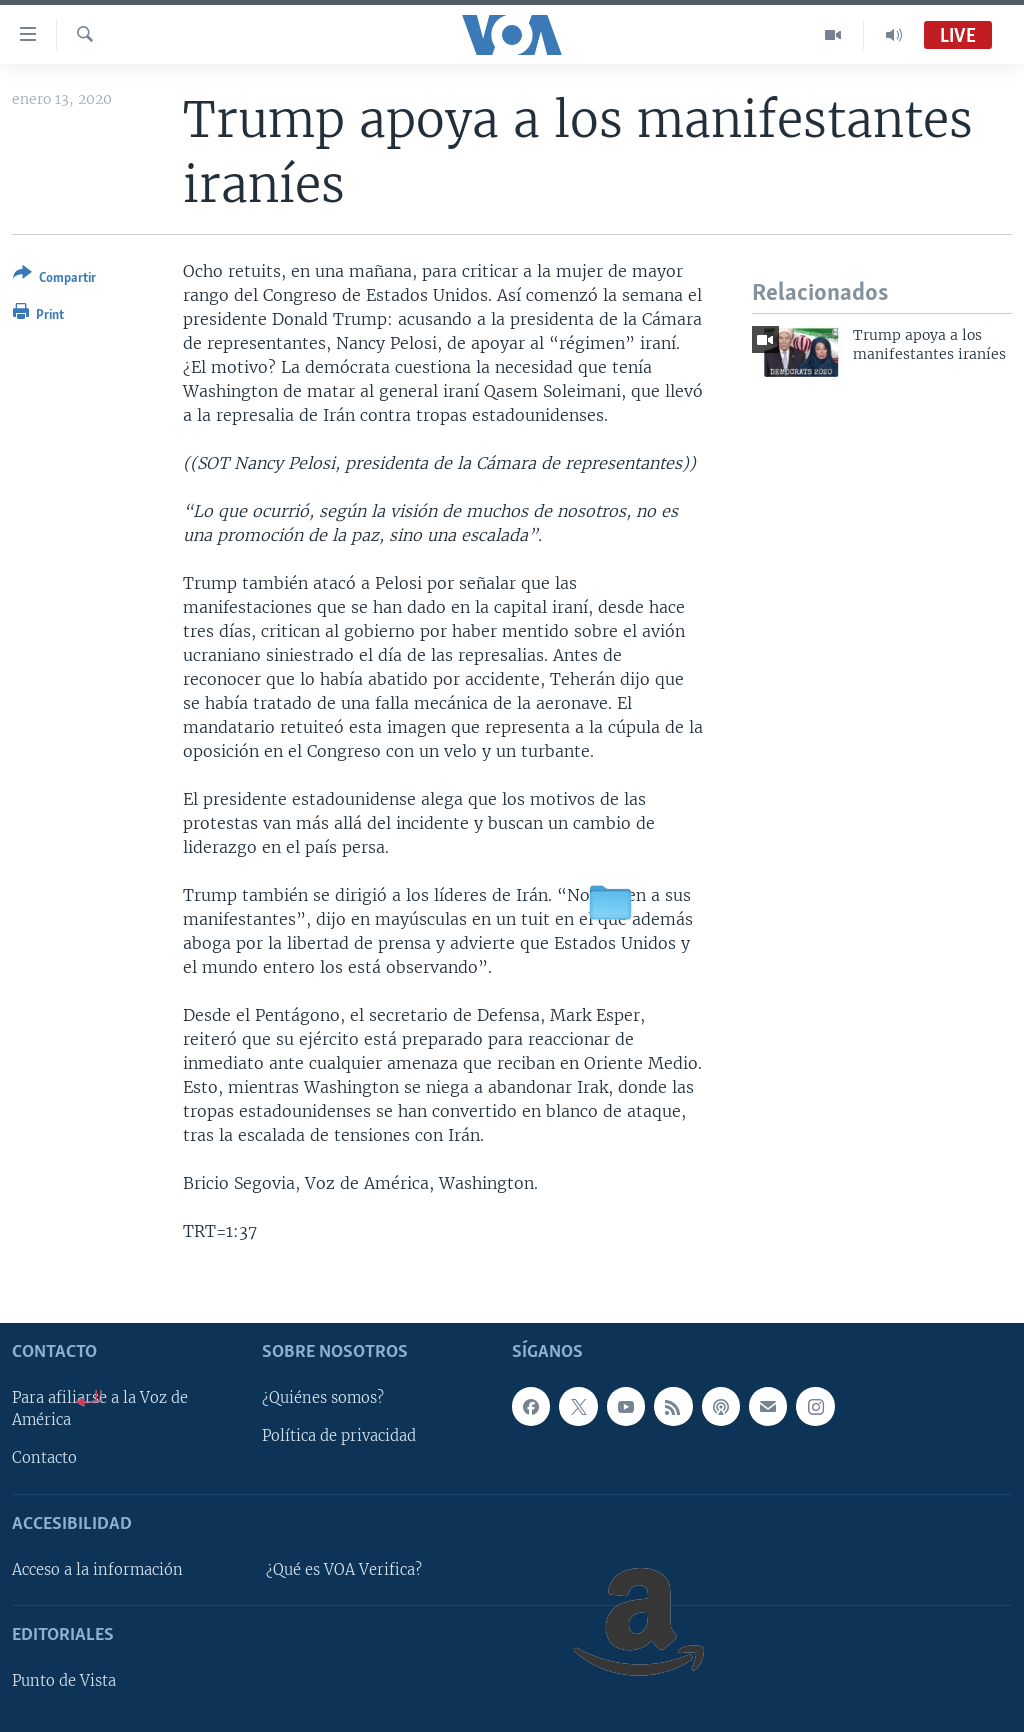  What do you see at coordinates (639, 1624) in the screenshot?
I see `open the amazon store app` at bounding box center [639, 1624].